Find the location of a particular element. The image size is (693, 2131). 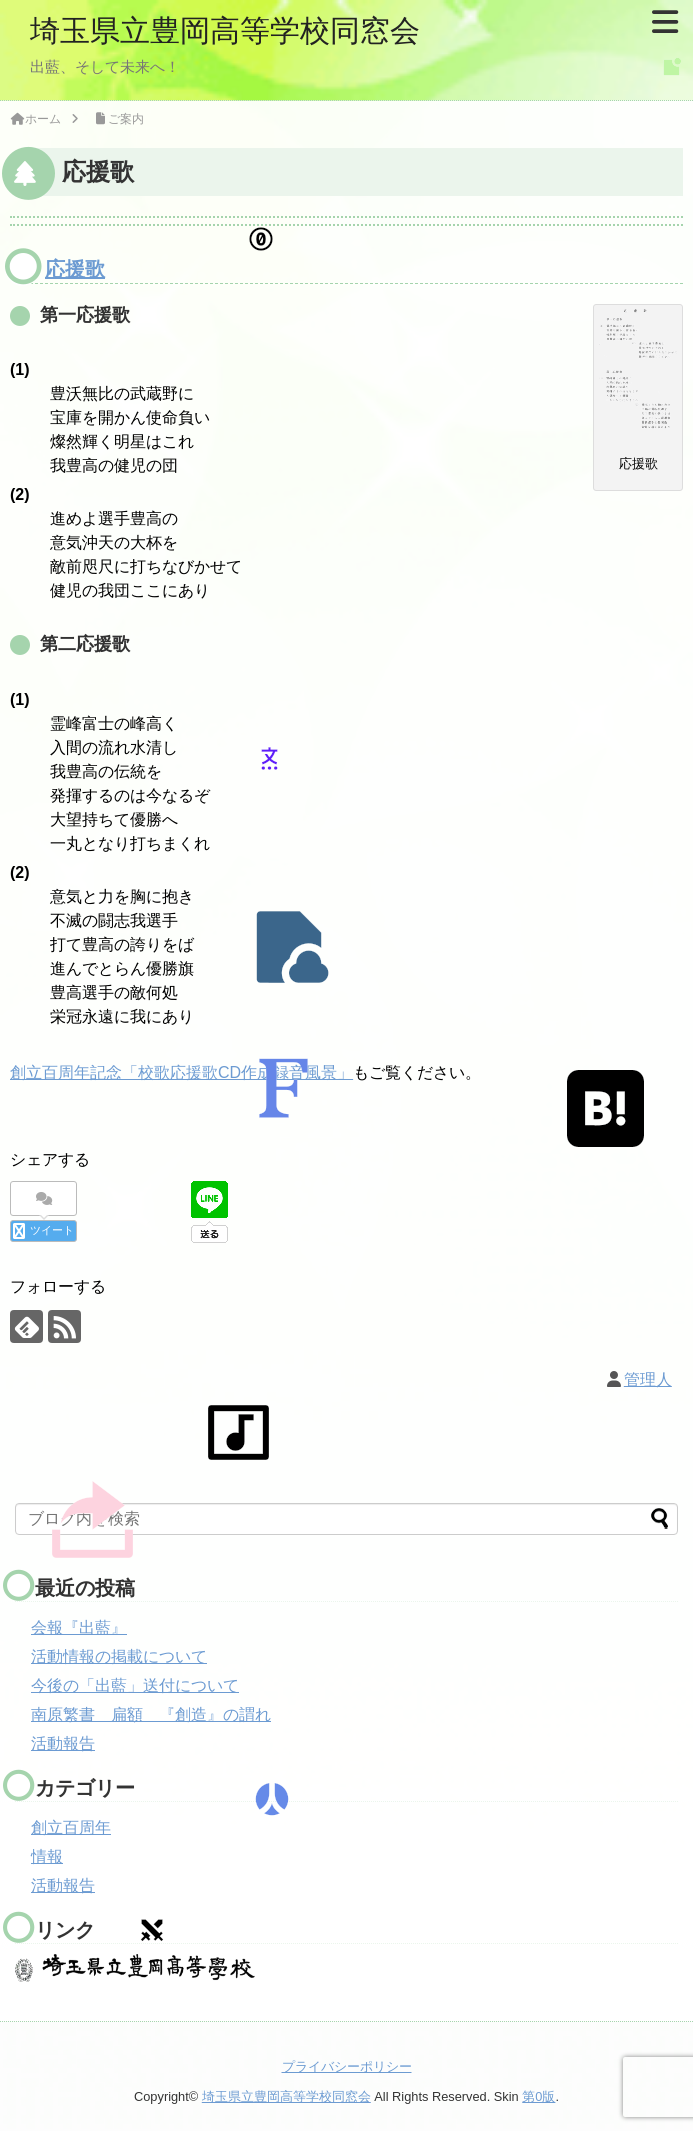

renren social network logo is located at coordinates (272, 1799).